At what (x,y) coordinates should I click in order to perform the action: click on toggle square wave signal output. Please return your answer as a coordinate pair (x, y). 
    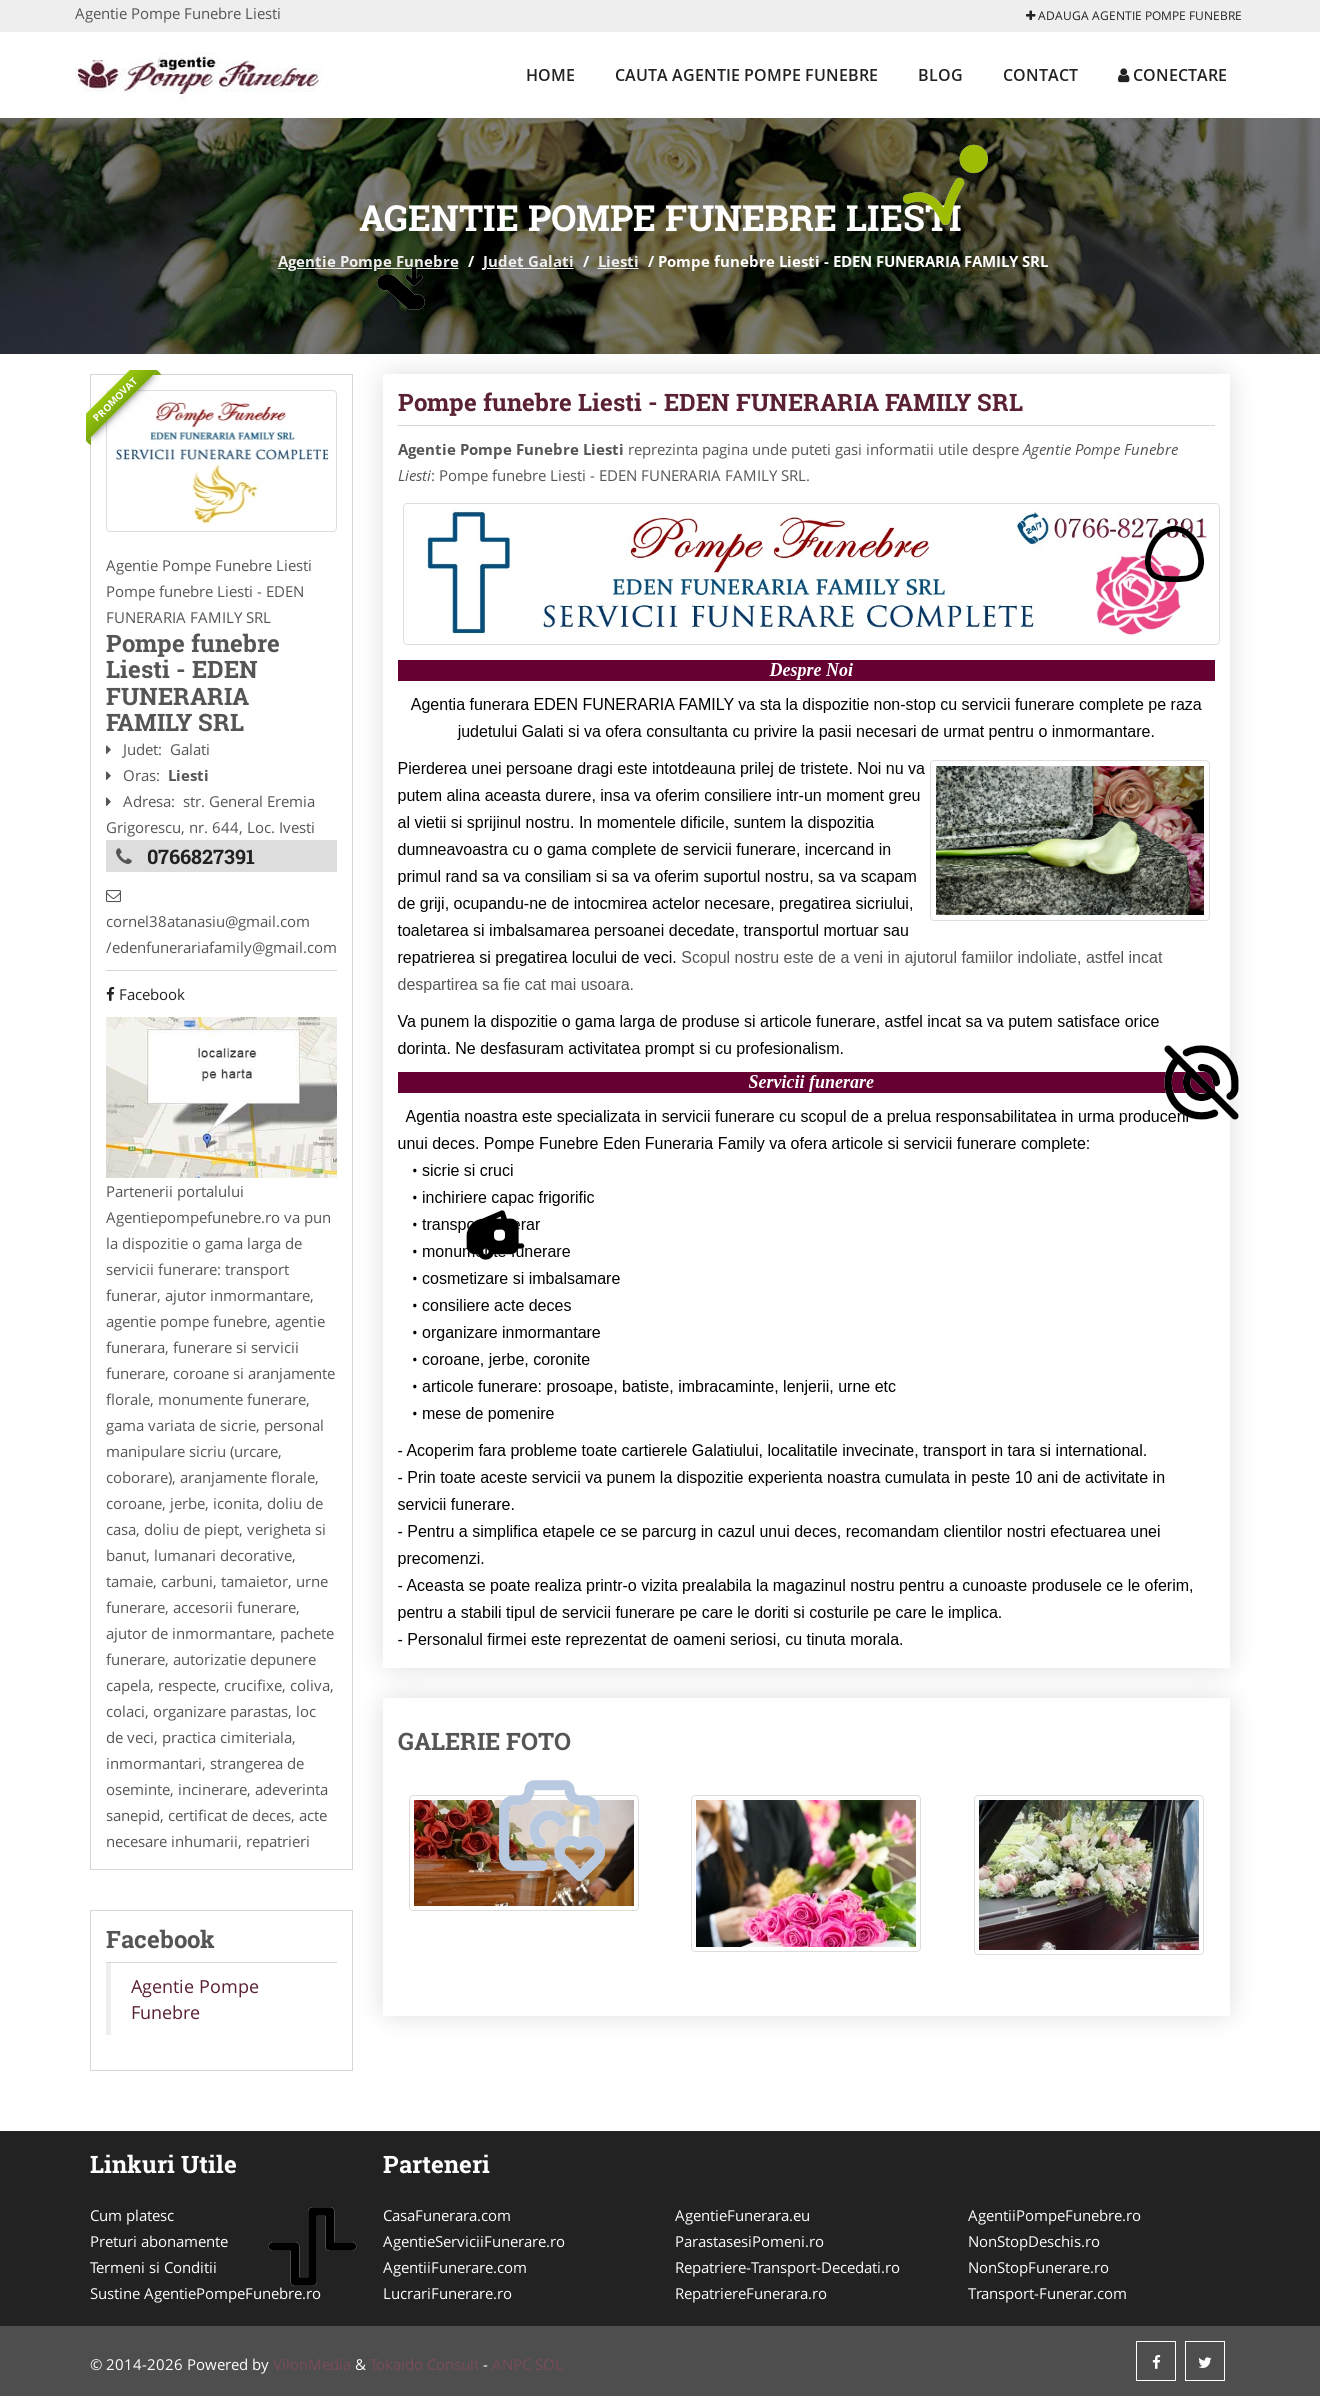
    Looking at the image, I should click on (312, 2246).